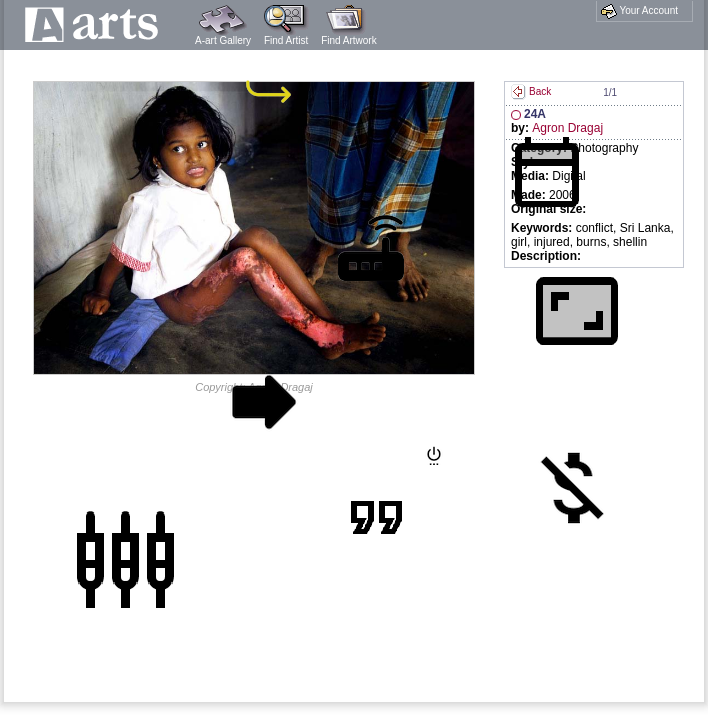 The image size is (708, 720). What do you see at coordinates (572, 488) in the screenshot?
I see `indicates no cost or free item` at bounding box center [572, 488].